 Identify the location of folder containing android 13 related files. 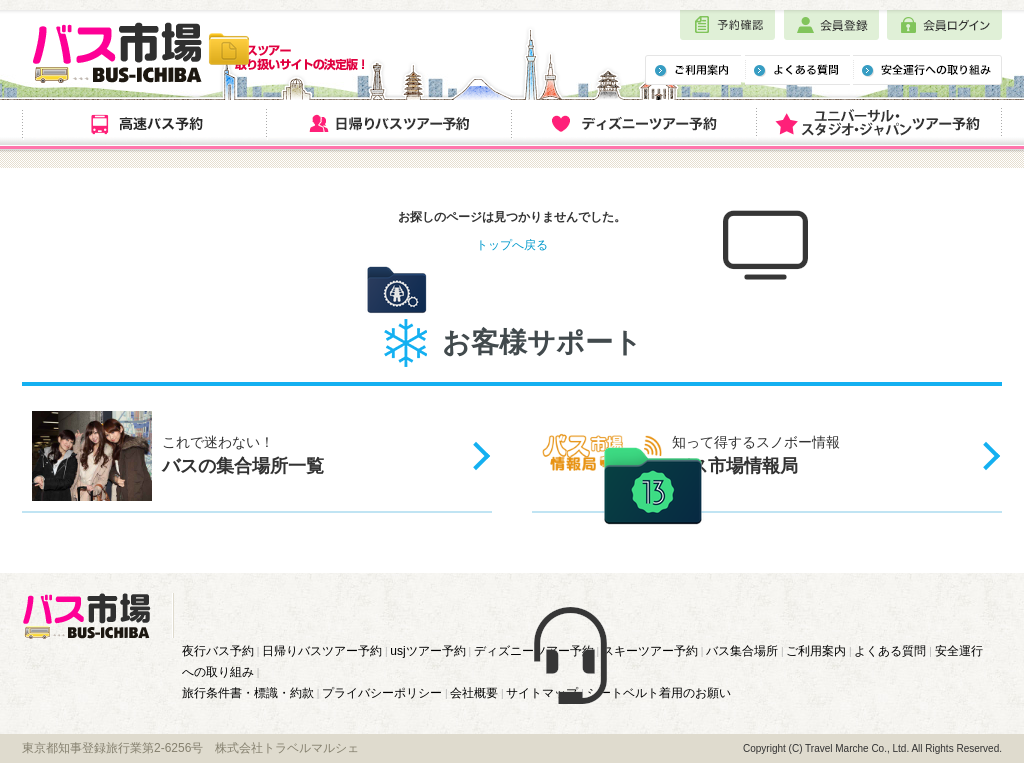
(652, 488).